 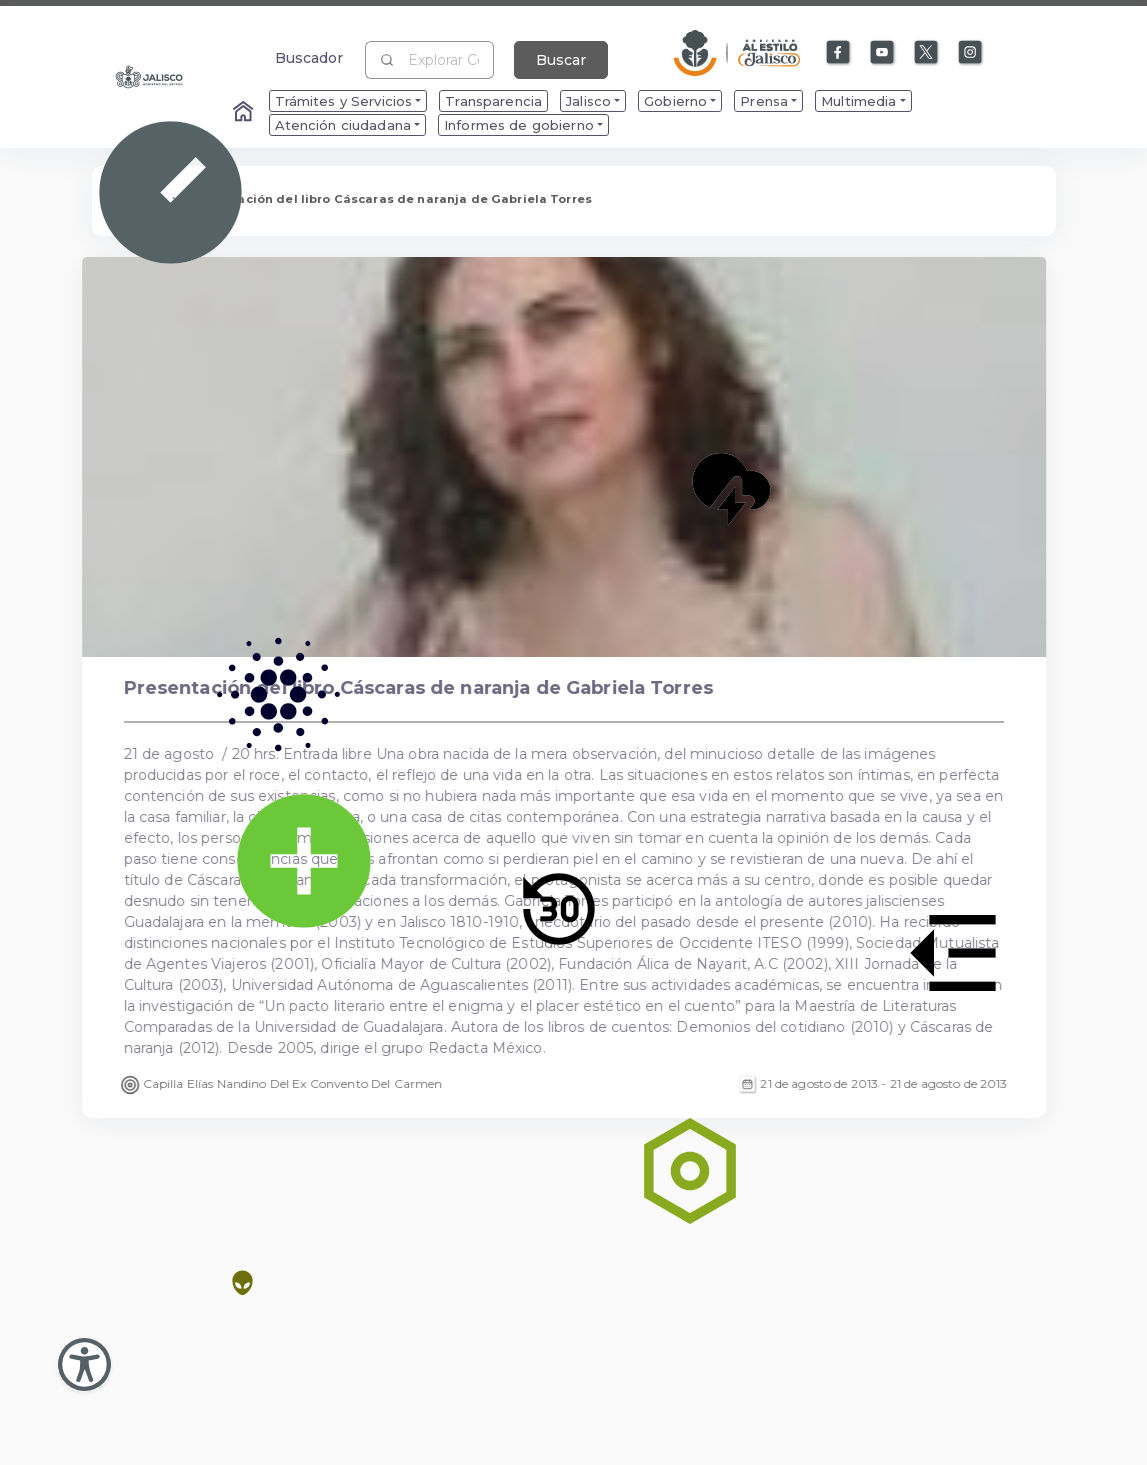 I want to click on cardano cryptocurrency logo, so click(x=278, y=694).